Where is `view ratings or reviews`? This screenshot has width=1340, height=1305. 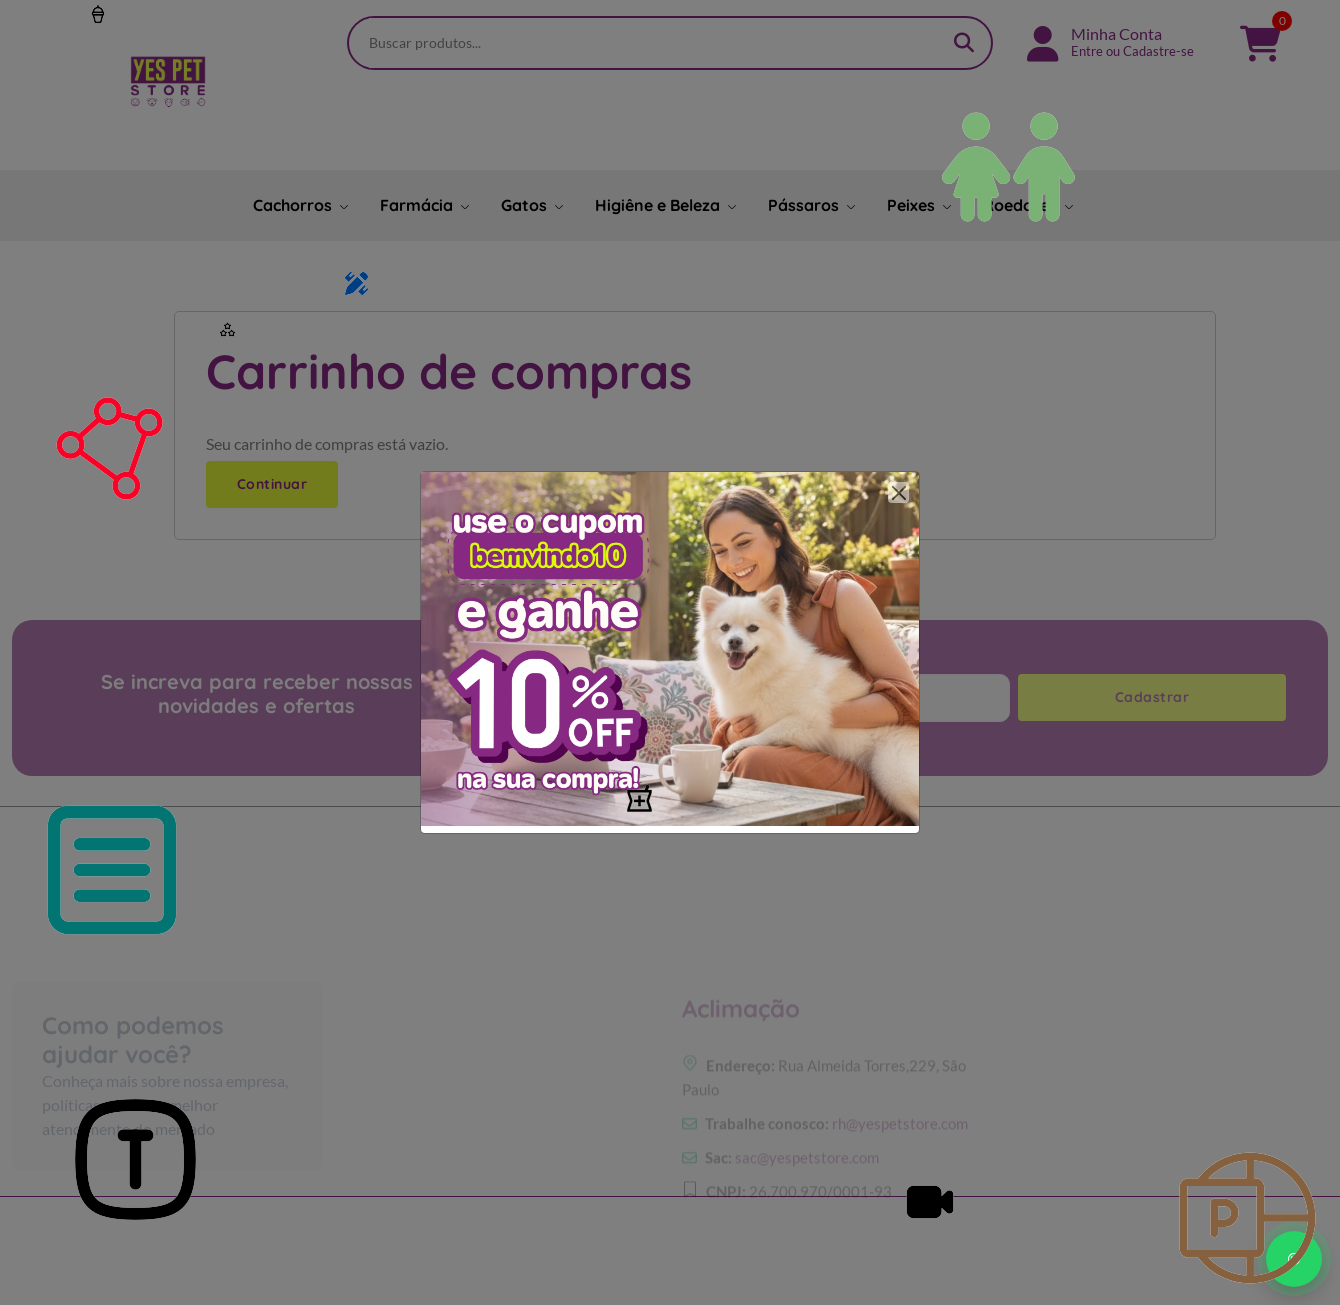 view ratings or reviews is located at coordinates (227, 329).